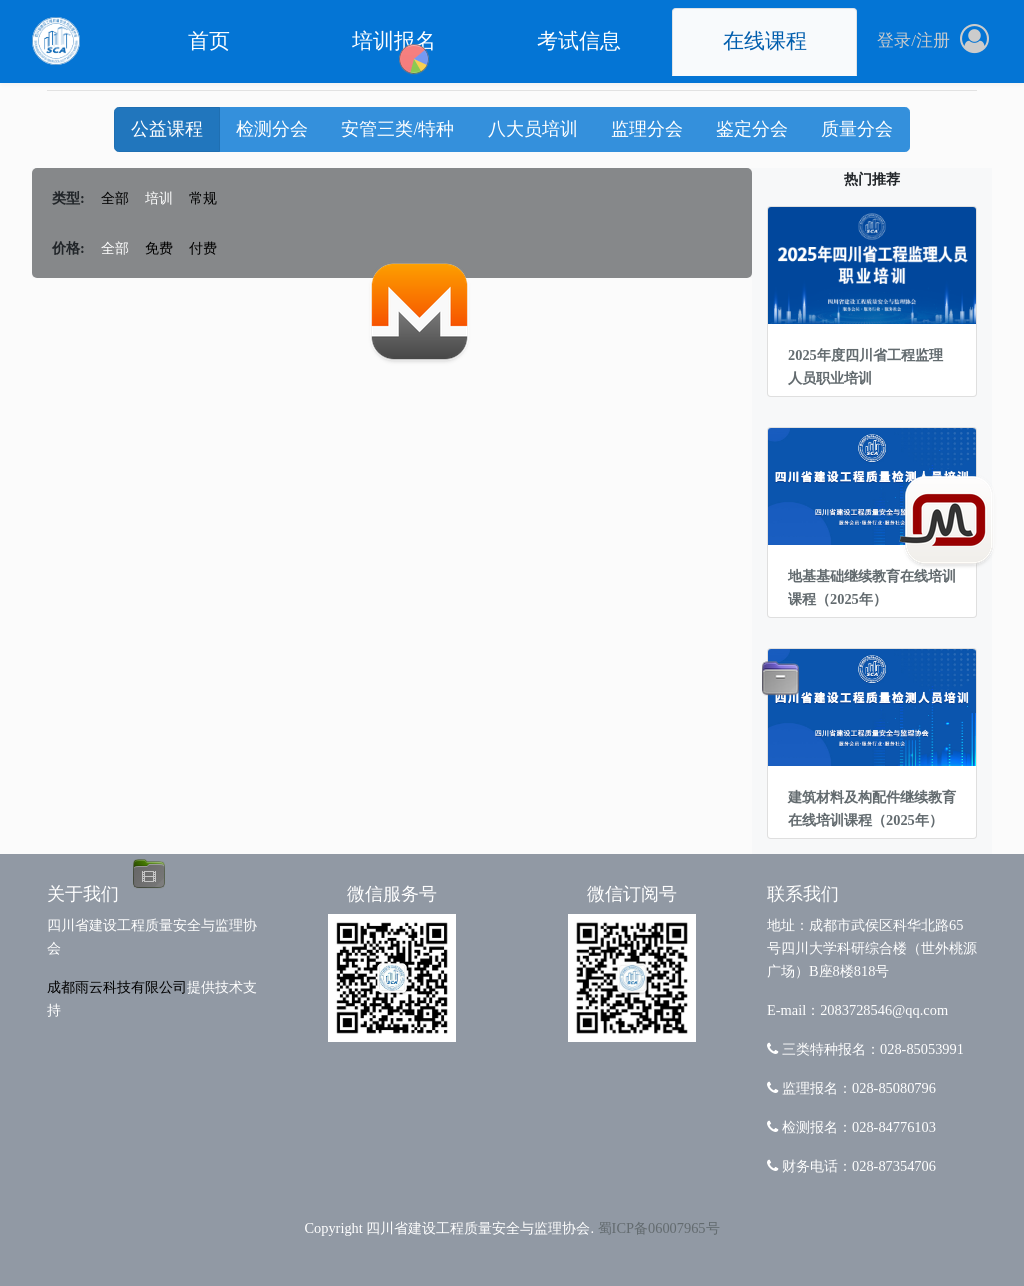 This screenshot has height=1286, width=1024. Describe the element at coordinates (949, 520) in the screenshot. I see `open openchrom chromatography software` at that location.